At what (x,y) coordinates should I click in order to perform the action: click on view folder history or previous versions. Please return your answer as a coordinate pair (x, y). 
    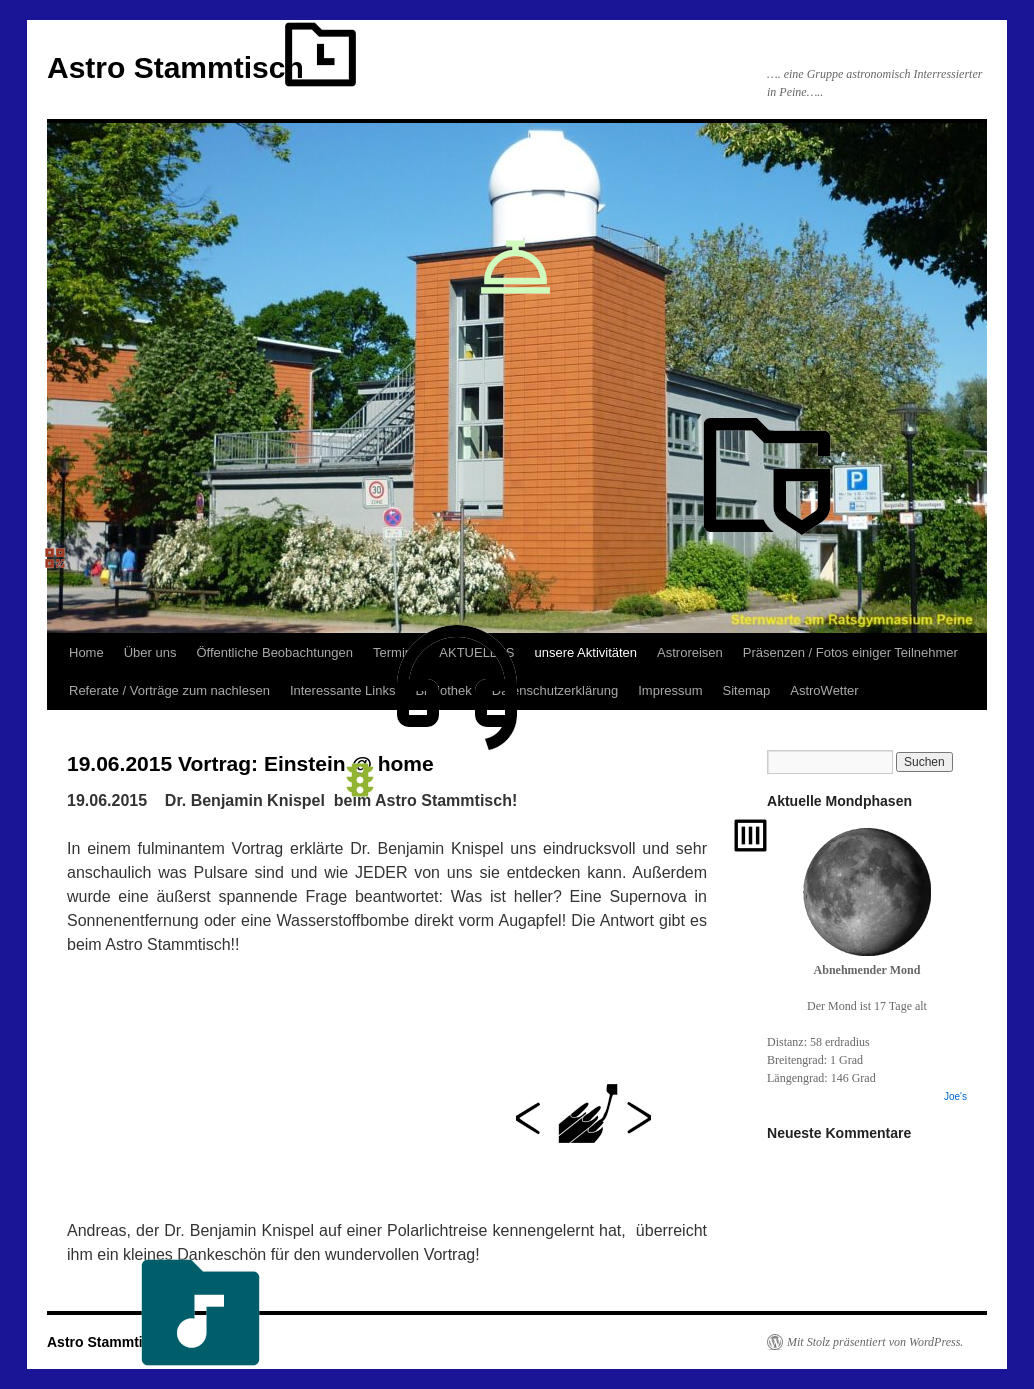
    Looking at the image, I should click on (320, 54).